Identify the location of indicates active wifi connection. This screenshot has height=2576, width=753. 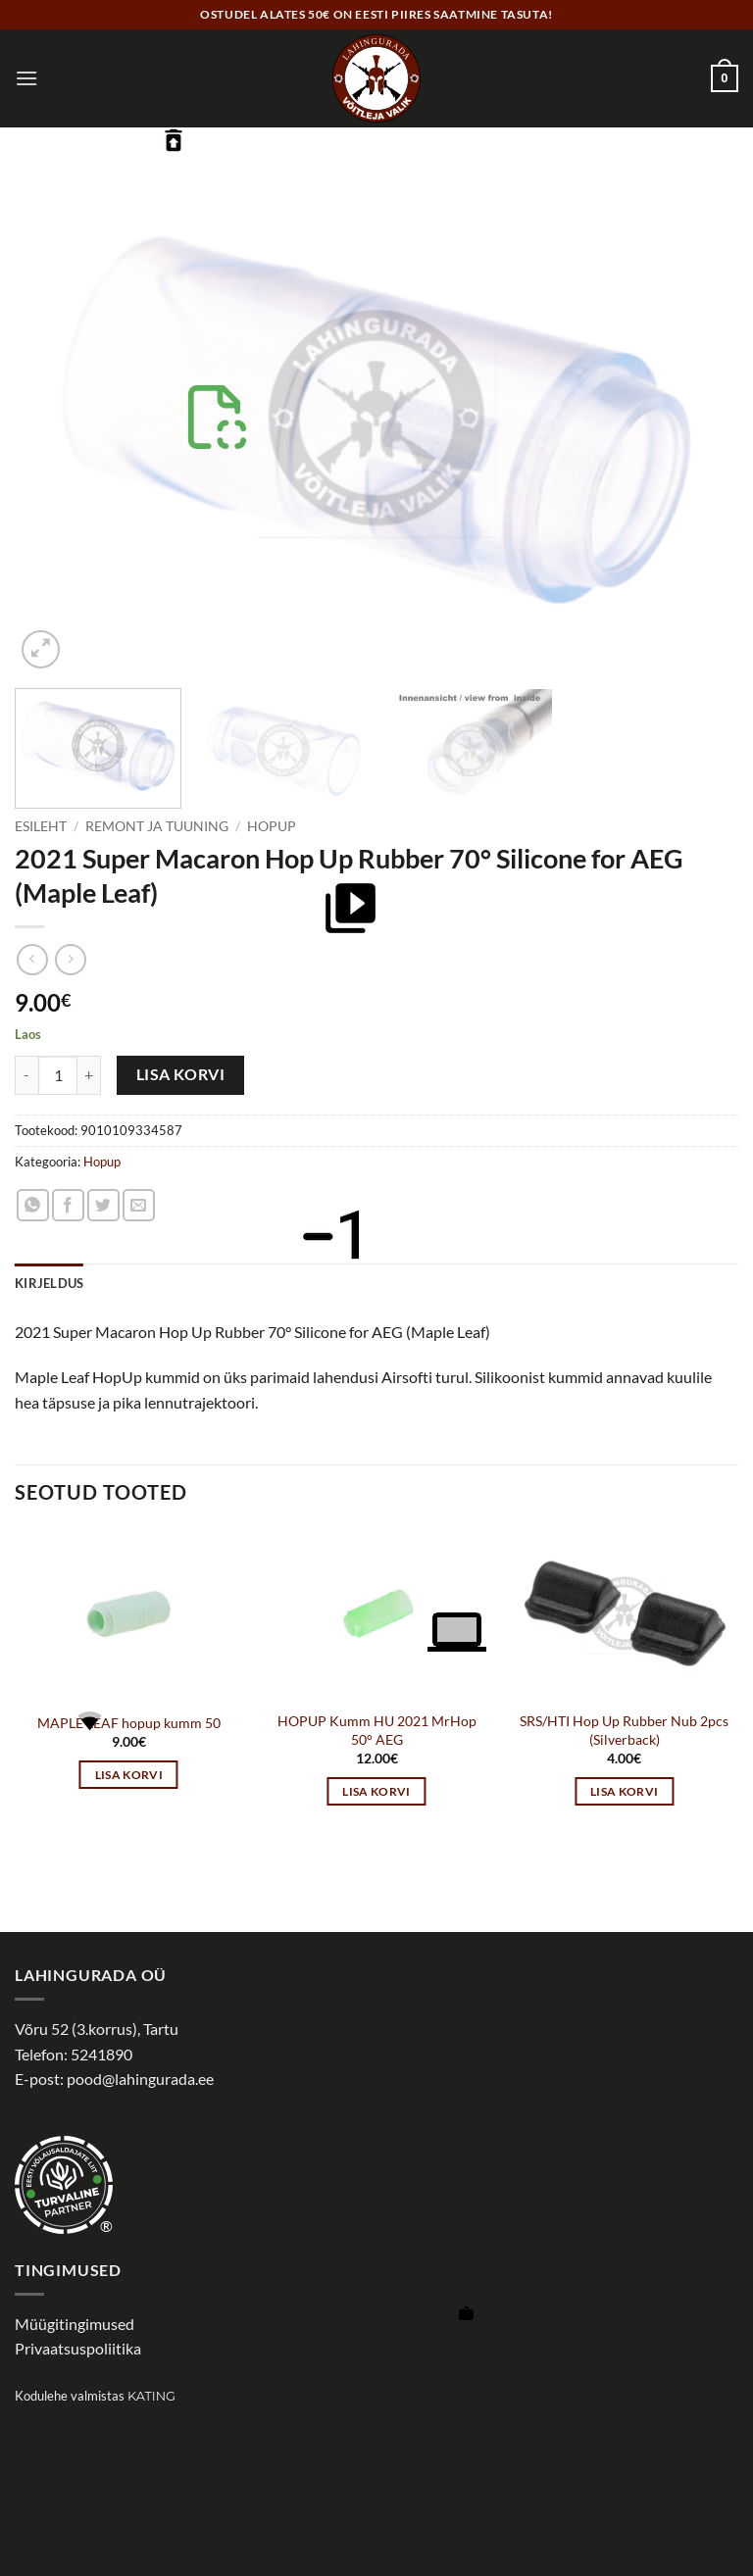
(89, 1720).